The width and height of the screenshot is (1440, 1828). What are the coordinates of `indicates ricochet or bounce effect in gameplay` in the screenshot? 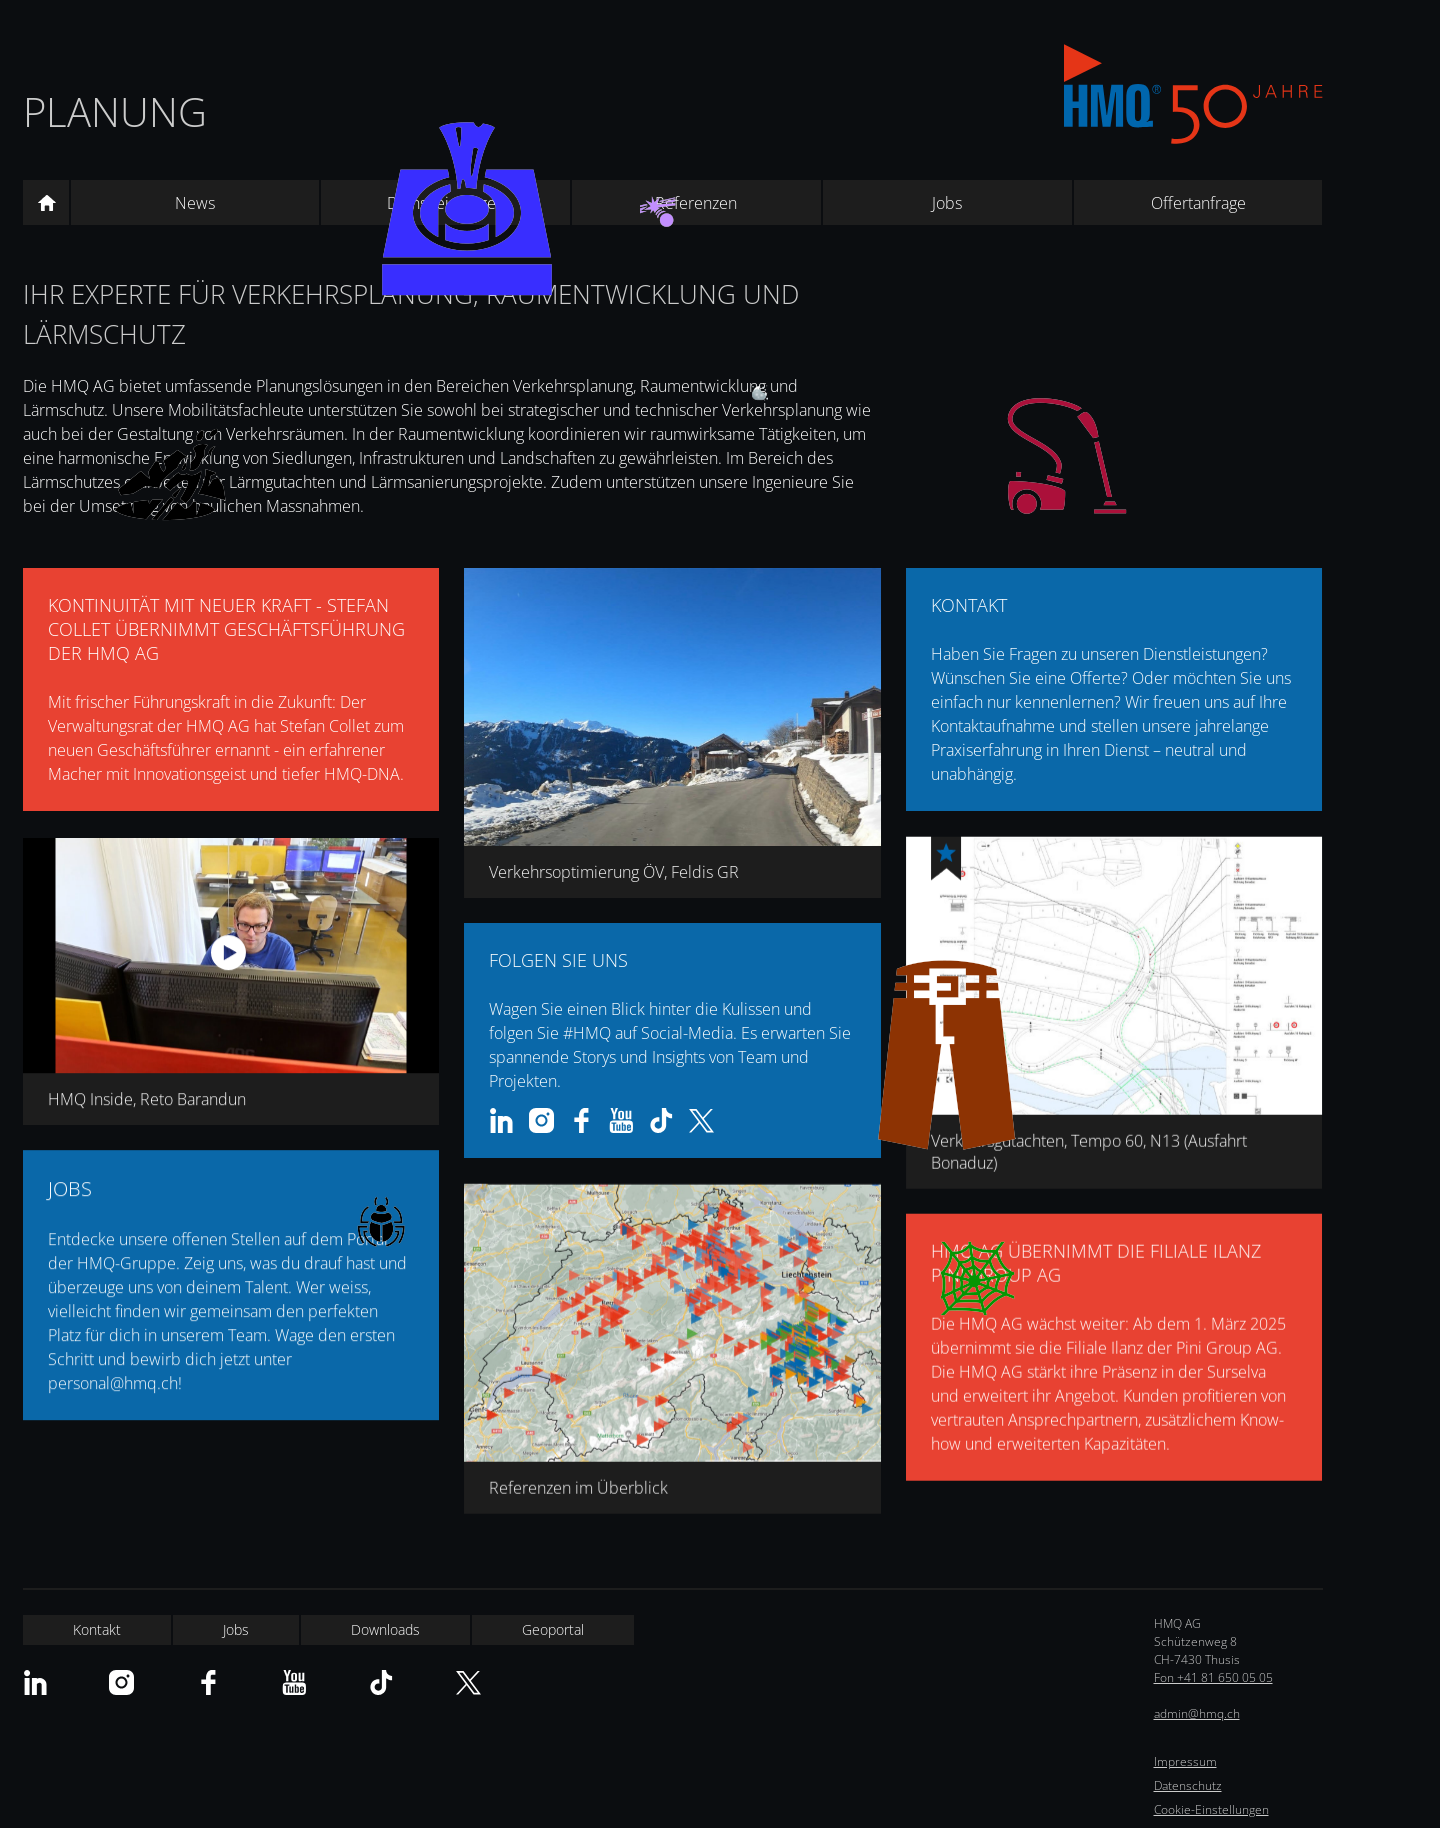 It's located at (657, 211).